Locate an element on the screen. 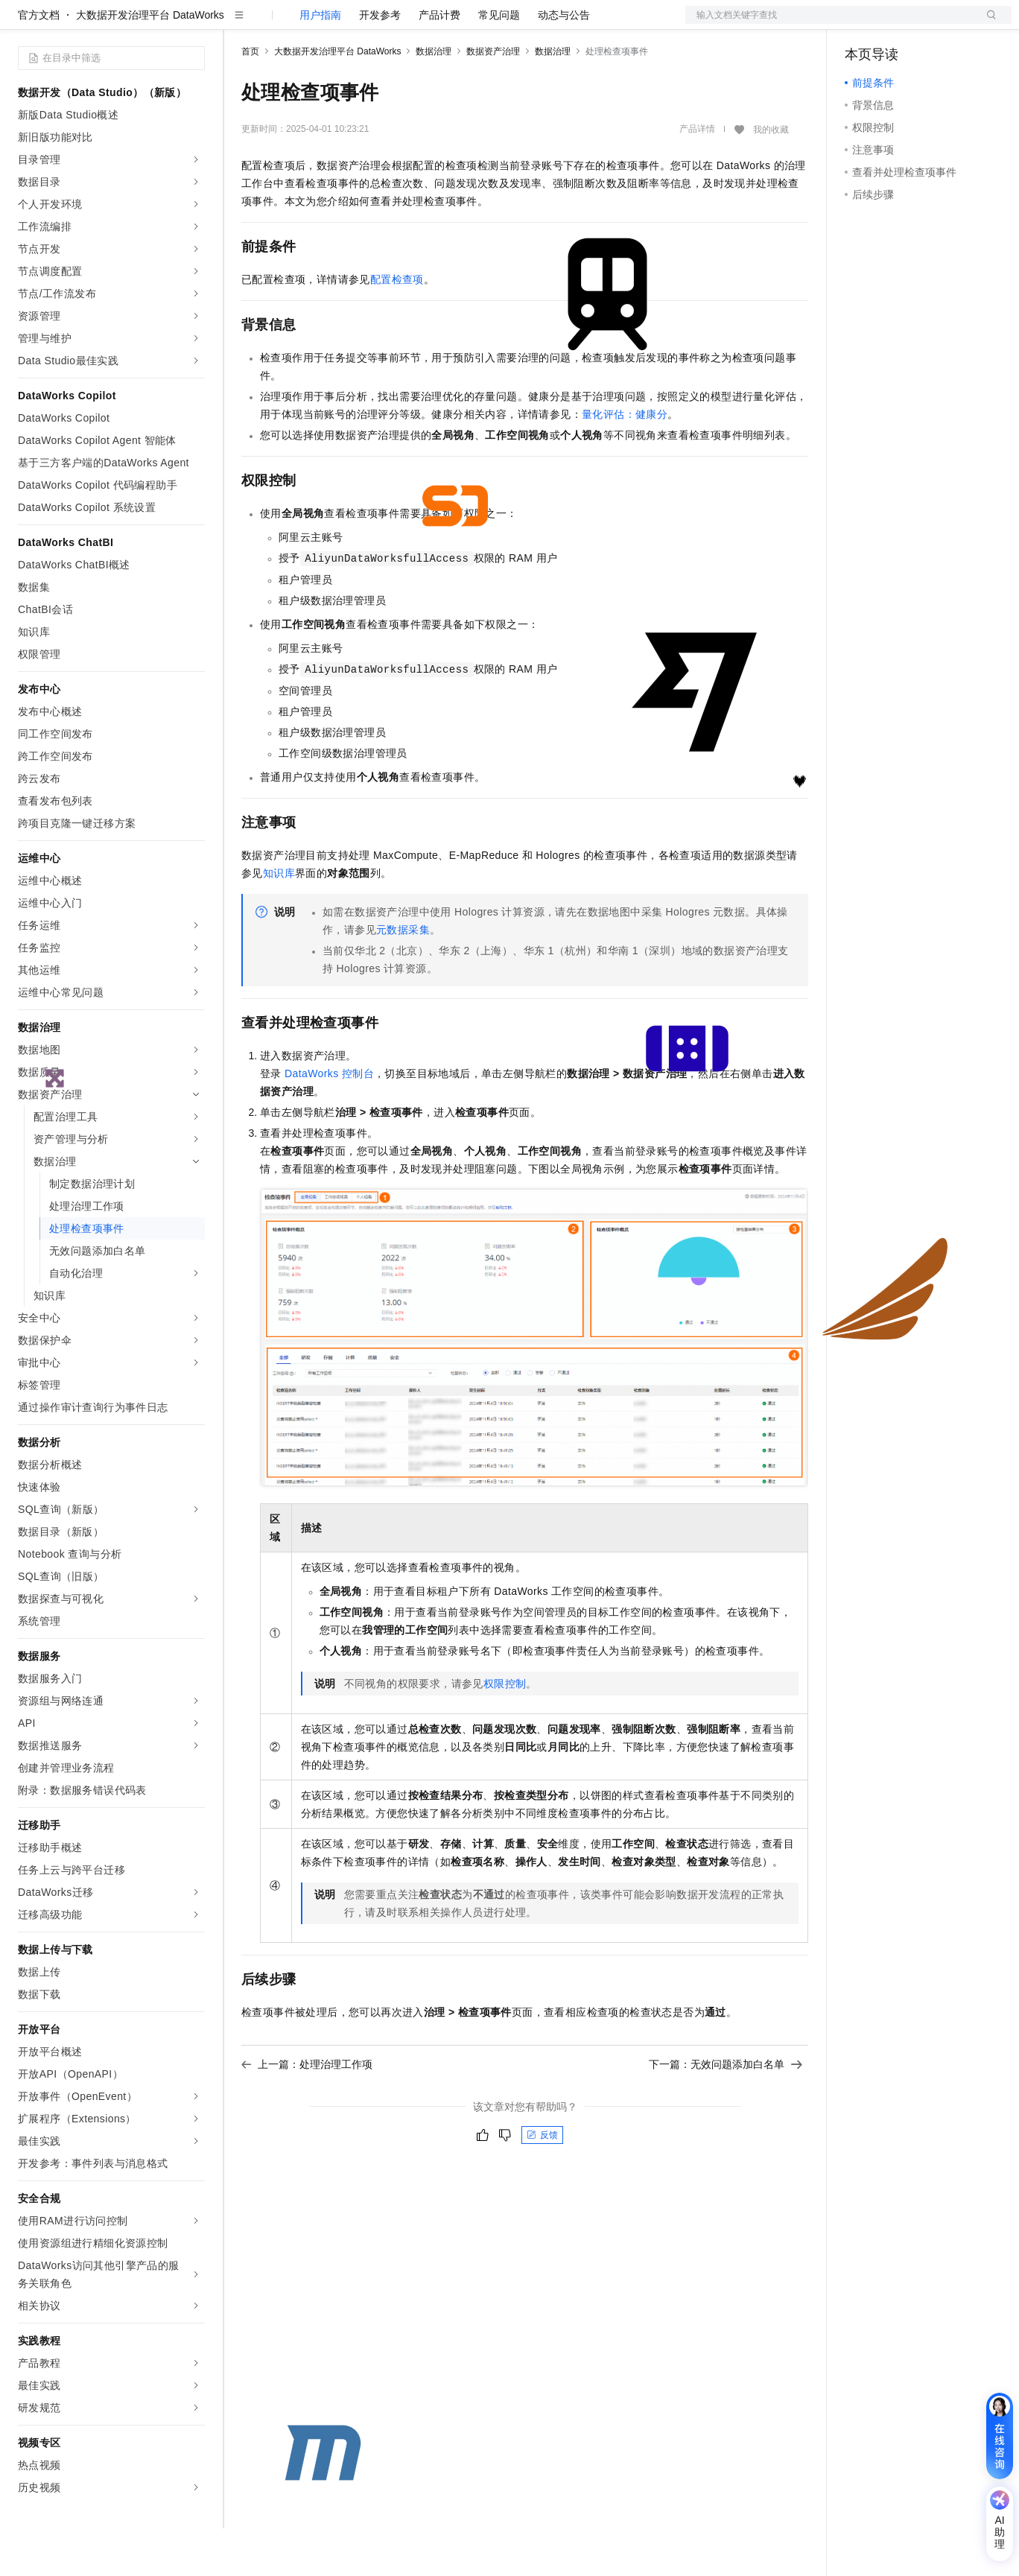 The width and height of the screenshot is (1019, 2576). Ethiopian Airlines logo is located at coordinates (885, 1289).